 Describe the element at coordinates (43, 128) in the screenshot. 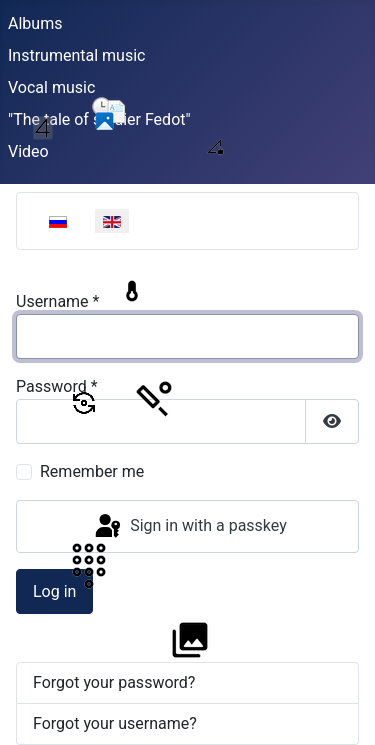

I see `indicates step four in a multi-step process` at that location.